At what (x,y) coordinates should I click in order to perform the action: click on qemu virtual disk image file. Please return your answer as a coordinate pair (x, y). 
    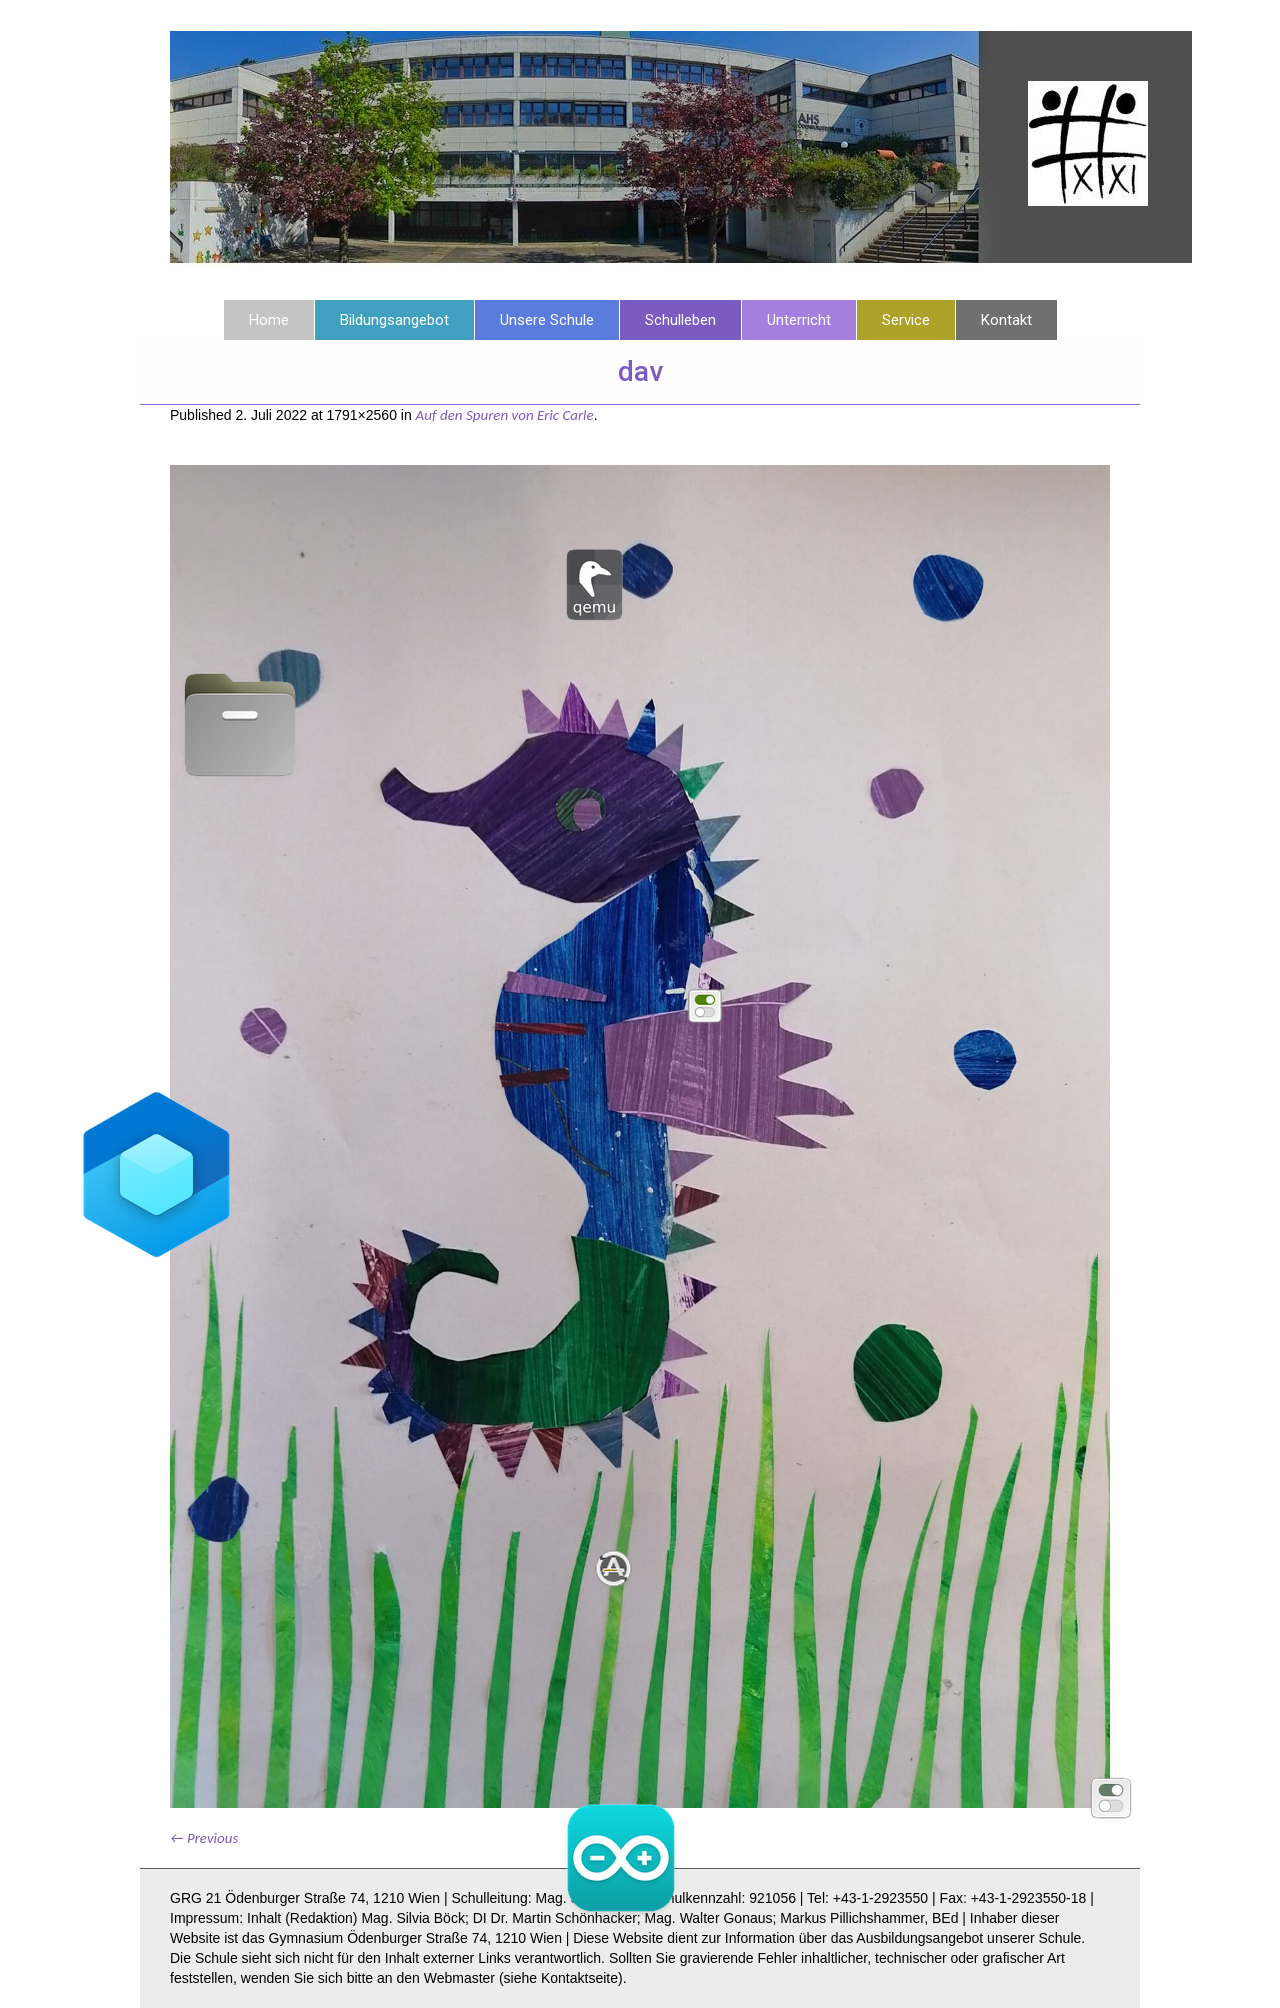
    Looking at the image, I should click on (594, 584).